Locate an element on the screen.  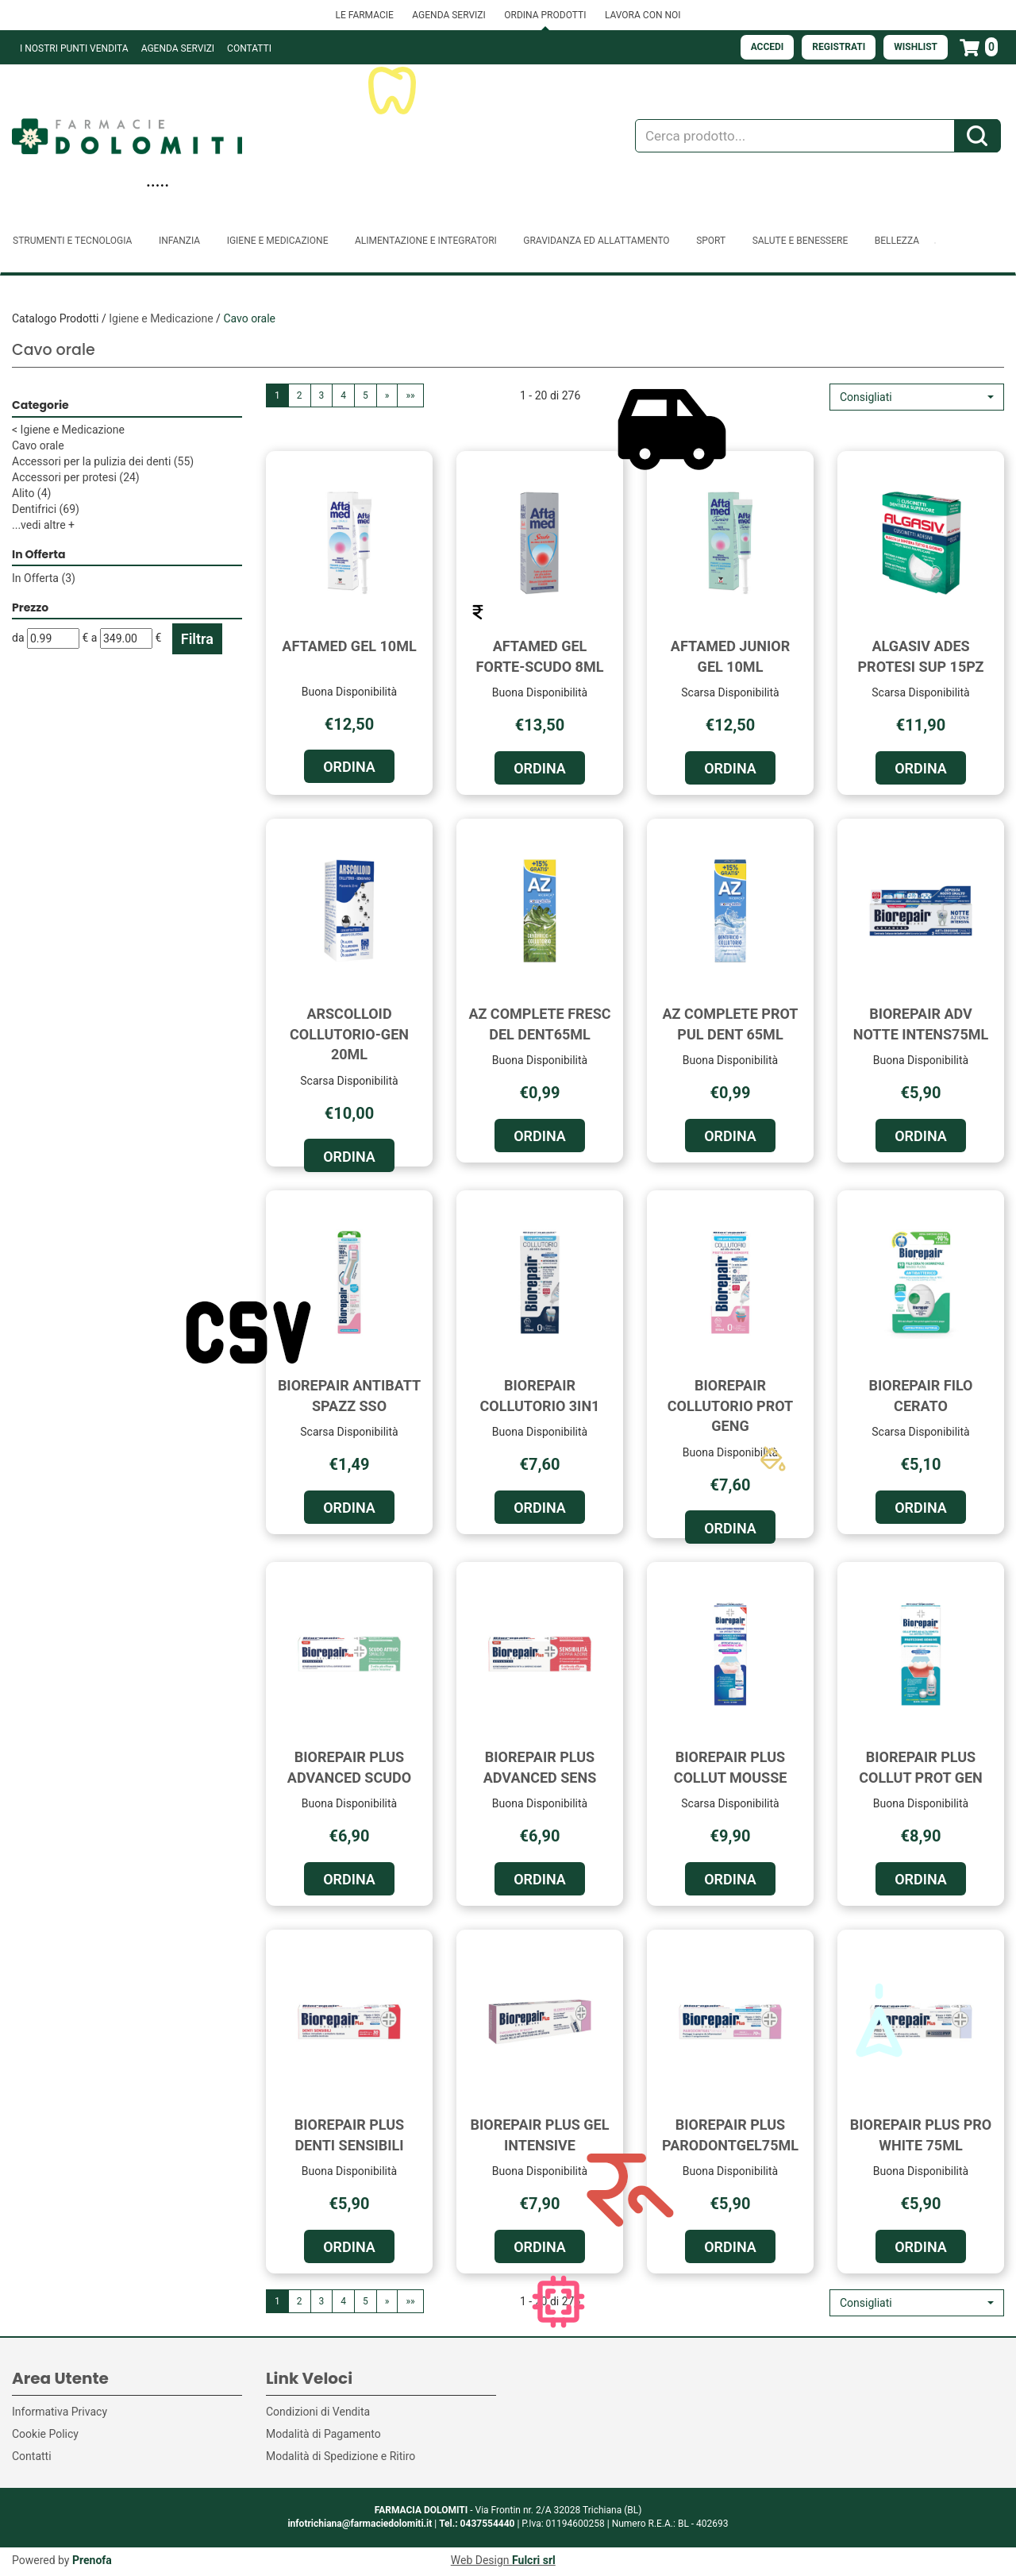
navigate to current location is located at coordinates (879, 2022).